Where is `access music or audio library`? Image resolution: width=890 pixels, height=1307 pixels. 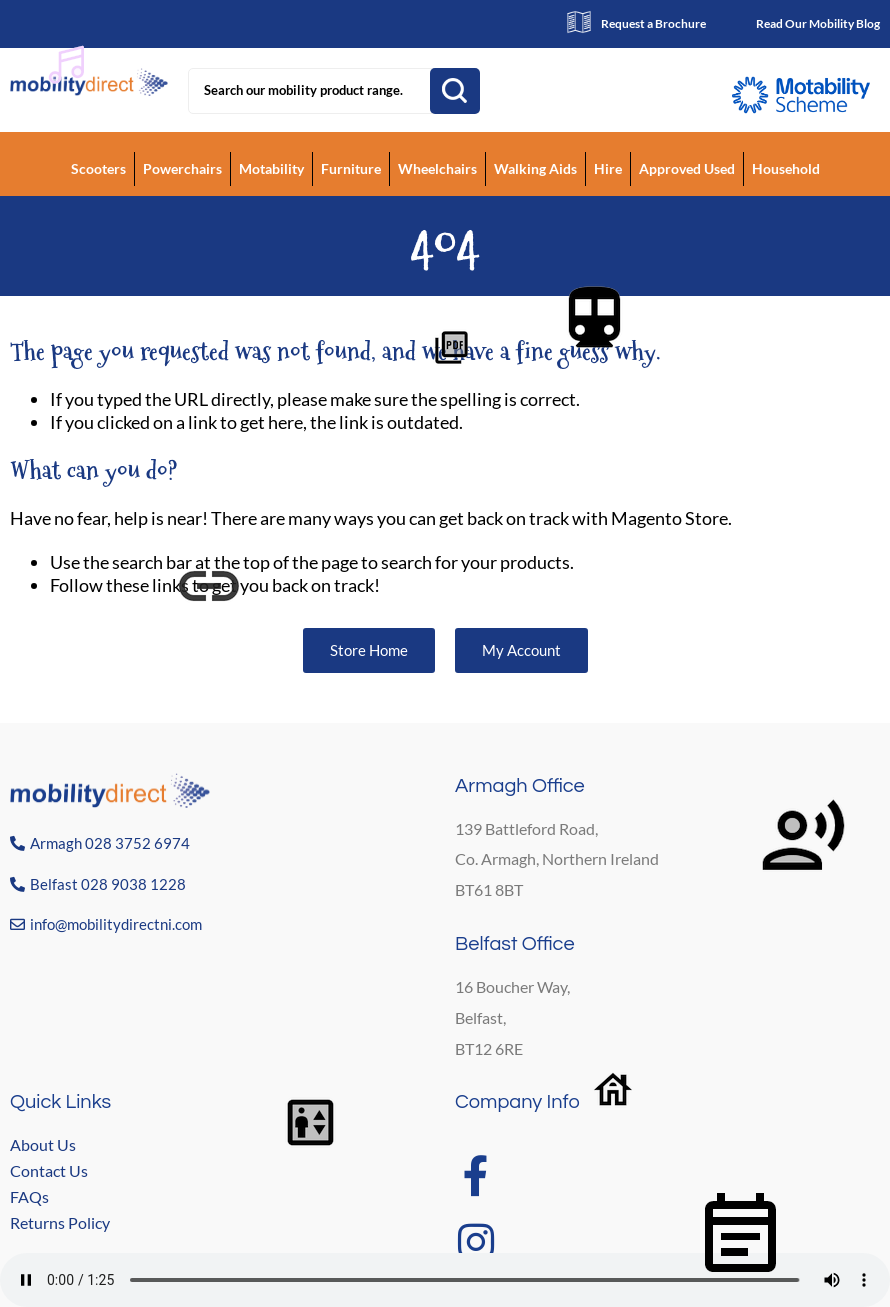
access music or audio library is located at coordinates (68, 65).